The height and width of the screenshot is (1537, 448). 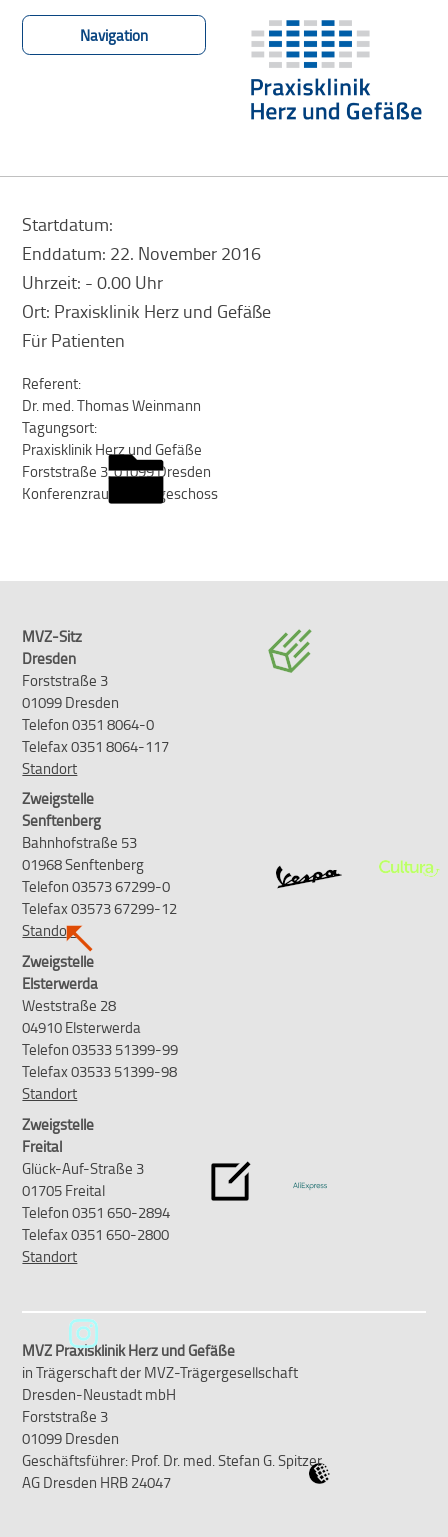 What do you see at coordinates (409, 868) in the screenshot?
I see `navigate to the Cultura website or app` at bounding box center [409, 868].